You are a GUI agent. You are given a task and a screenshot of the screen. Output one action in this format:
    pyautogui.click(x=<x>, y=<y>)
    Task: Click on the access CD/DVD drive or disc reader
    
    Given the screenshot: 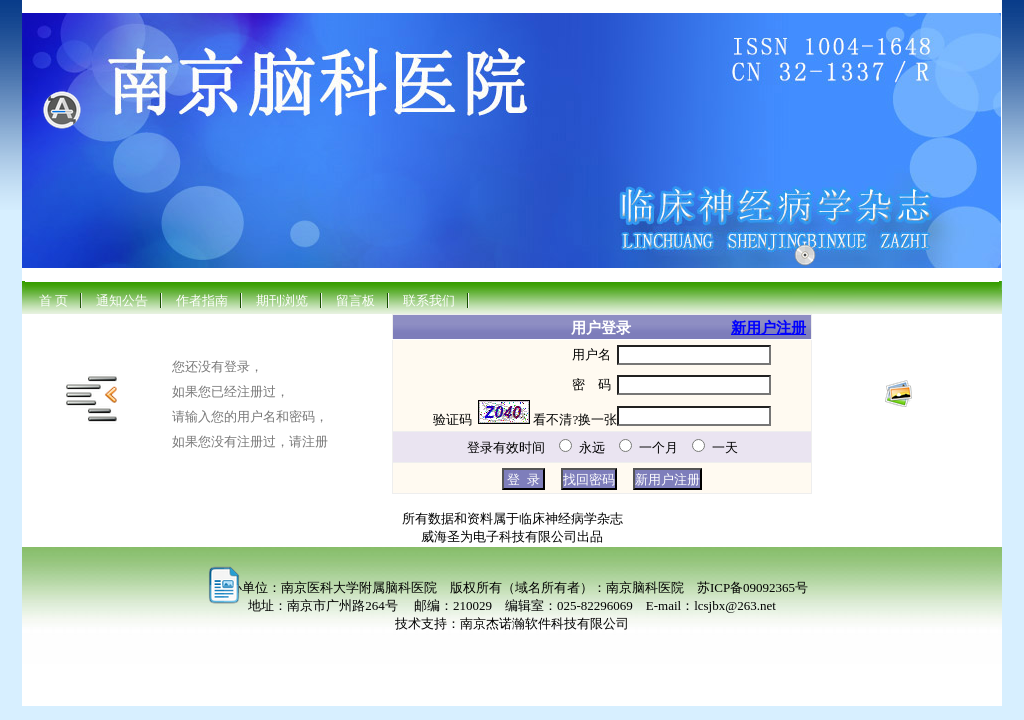 What is the action you would take?
    pyautogui.click(x=805, y=255)
    